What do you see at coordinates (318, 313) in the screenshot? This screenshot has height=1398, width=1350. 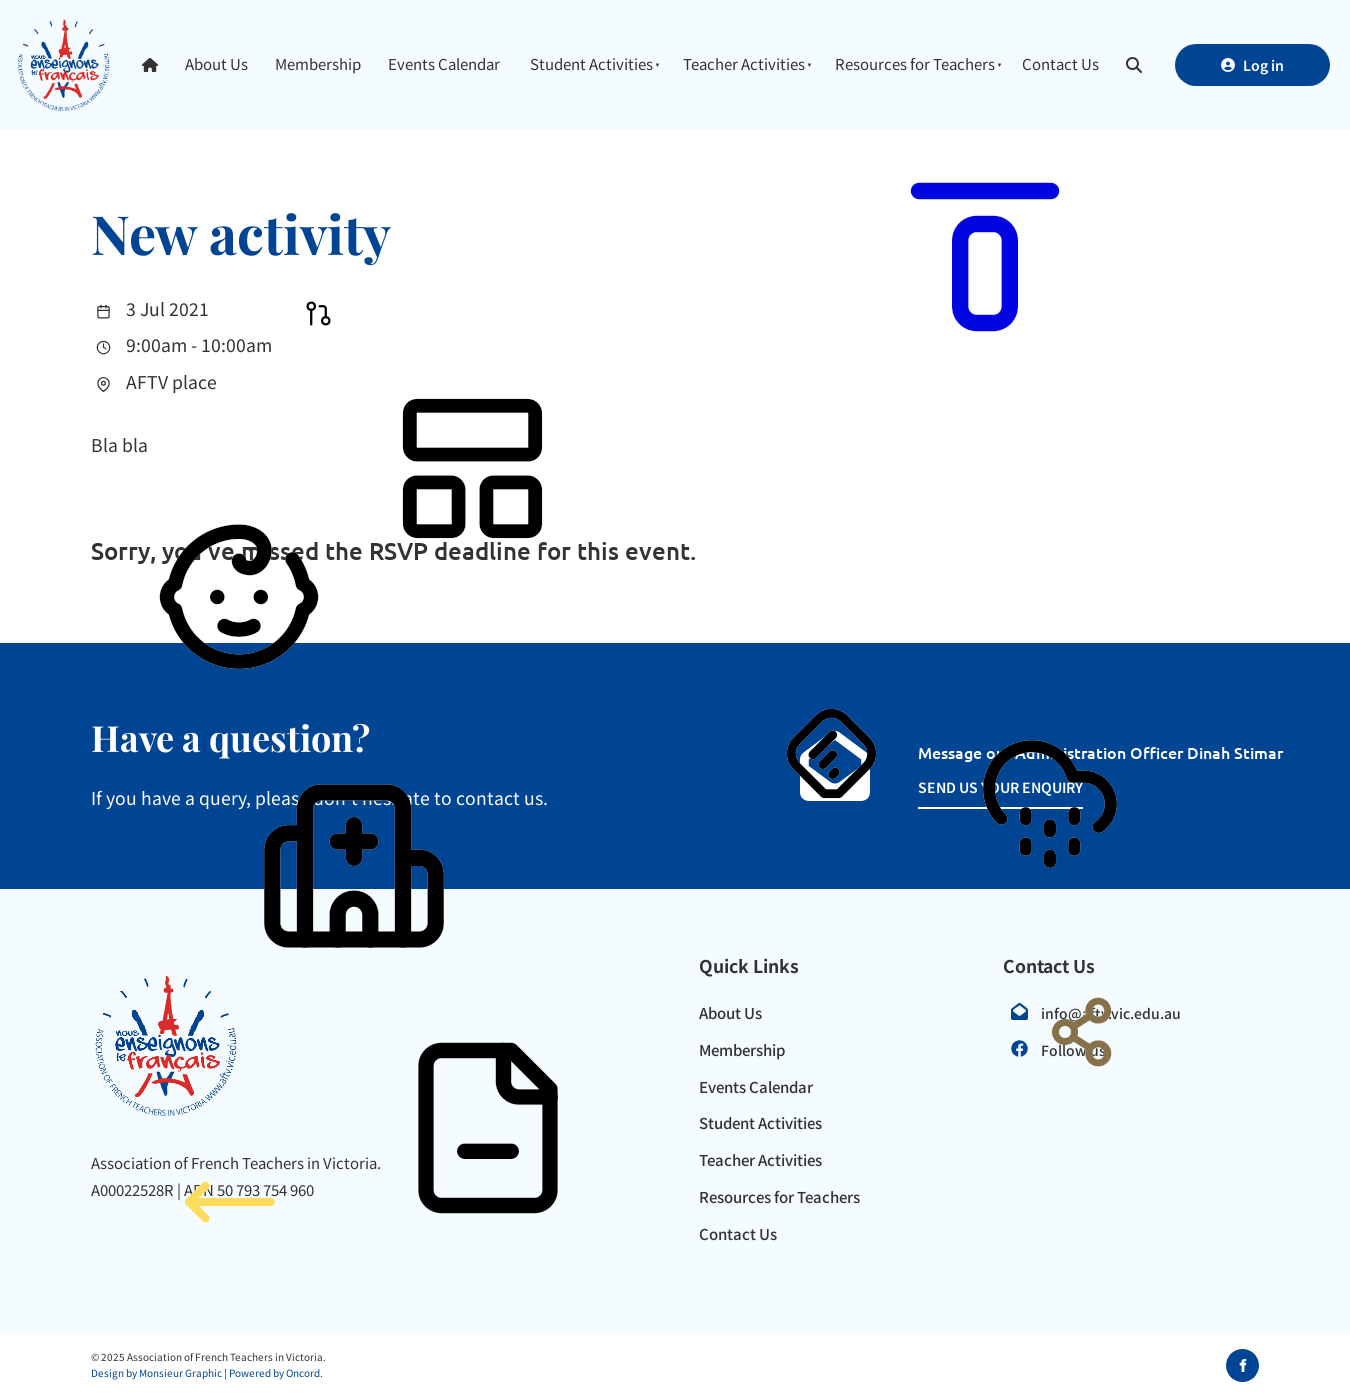 I see `create a new pull request` at bounding box center [318, 313].